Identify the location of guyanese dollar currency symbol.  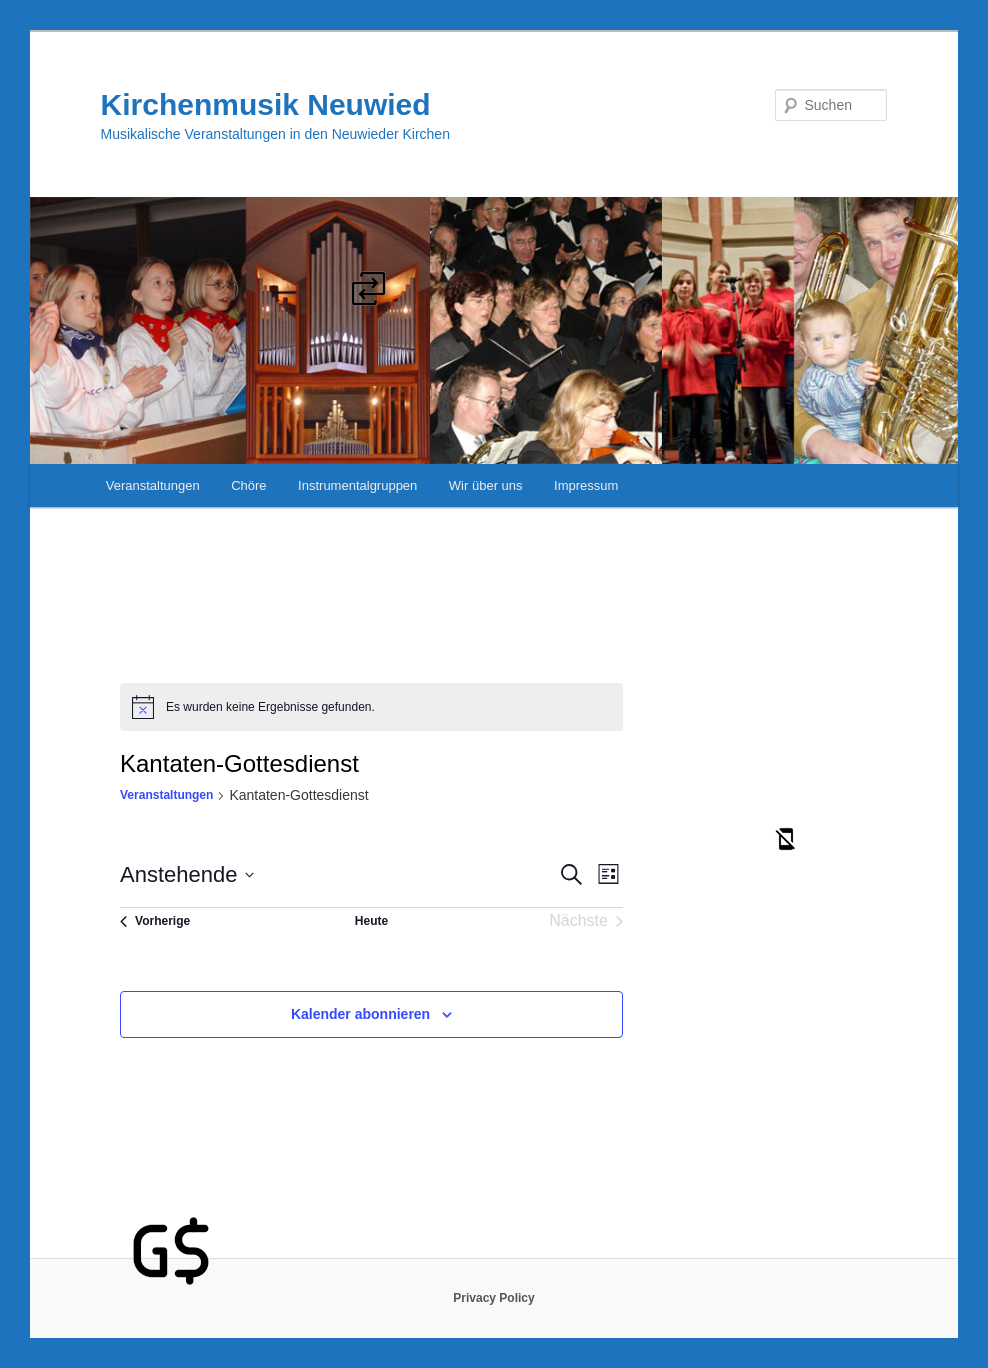
(171, 1251).